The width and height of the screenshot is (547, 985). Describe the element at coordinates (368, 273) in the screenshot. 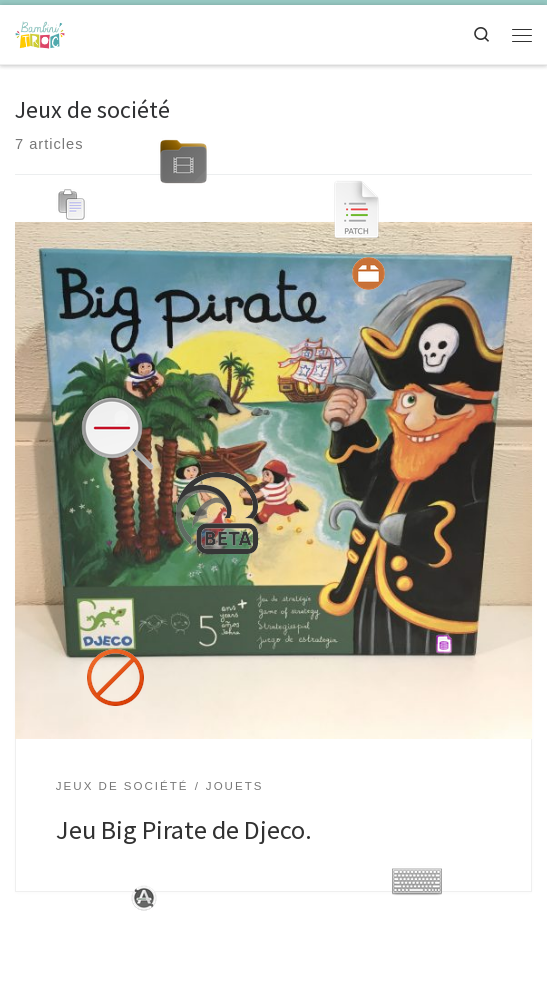

I see `indicates a packaged or bundled item` at that location.